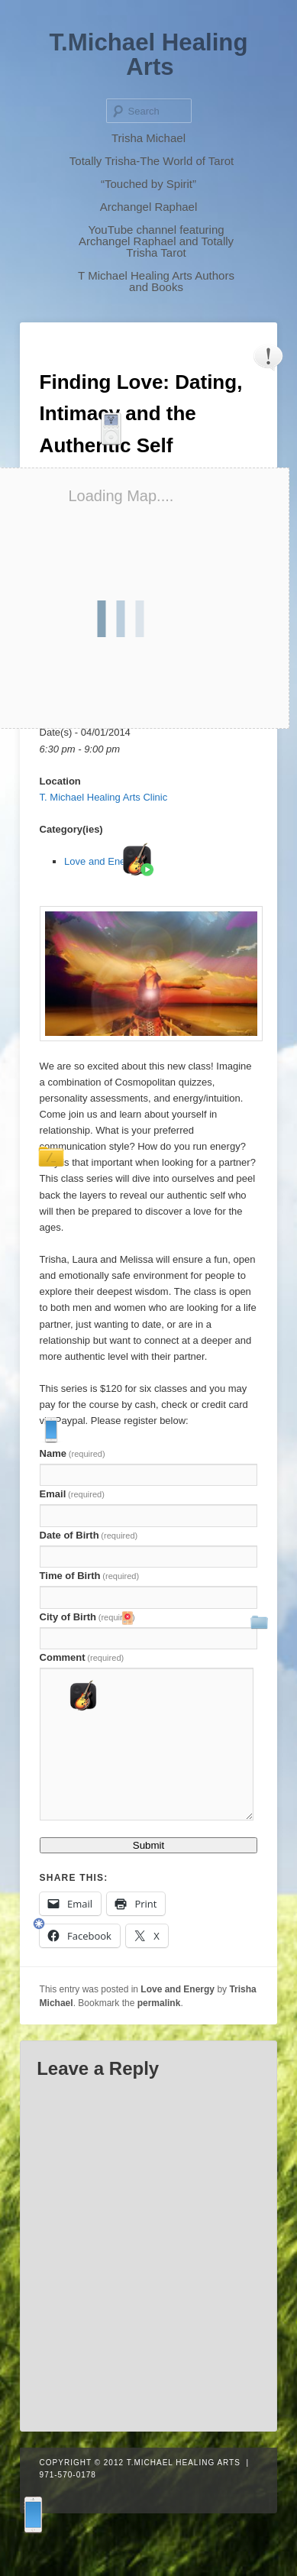  What do you see at coordinates (39, 1924) in the screenshot?
I see `generic badge or emblem indicator` at bounding box center [39, 1924].